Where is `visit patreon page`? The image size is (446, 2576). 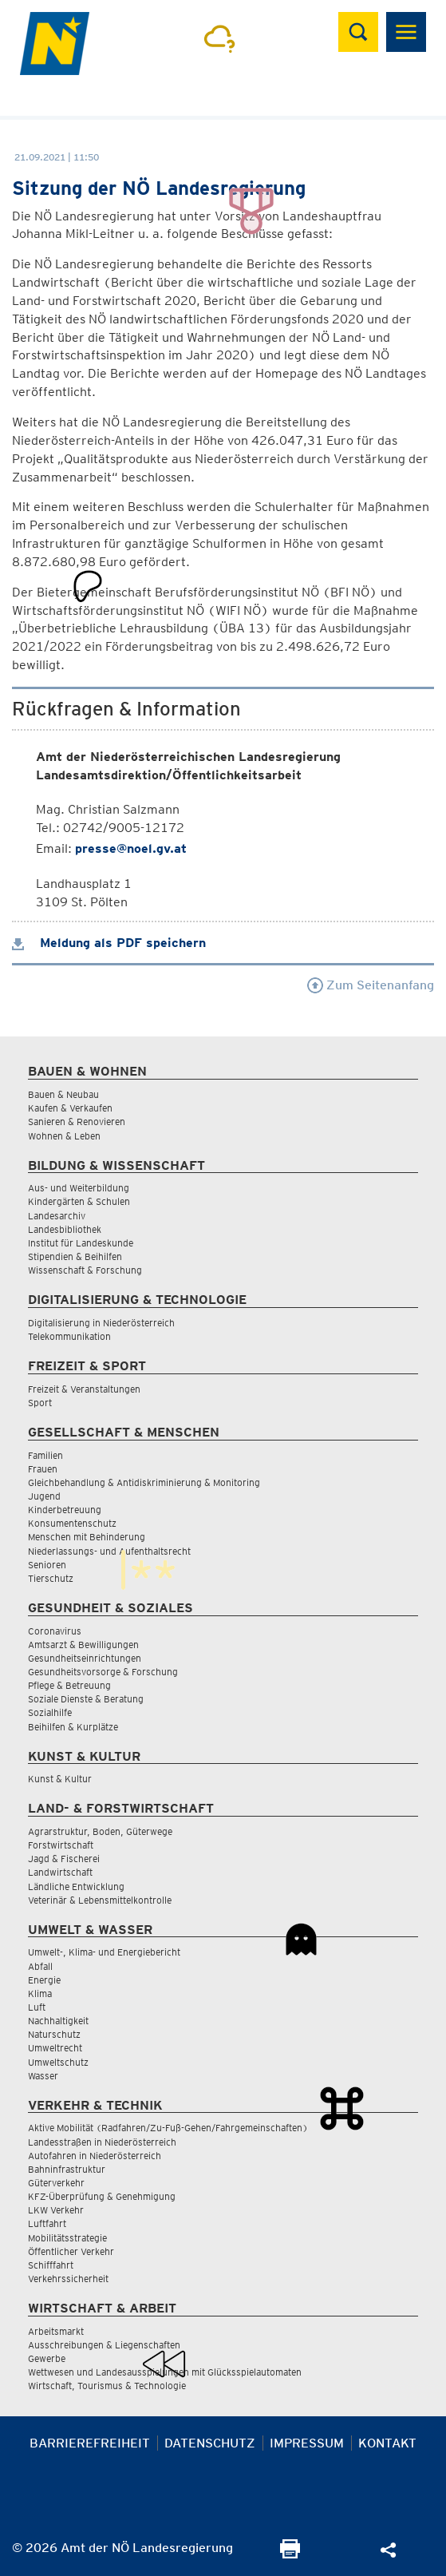 visit patreon page is located at coordinates (86, 585).